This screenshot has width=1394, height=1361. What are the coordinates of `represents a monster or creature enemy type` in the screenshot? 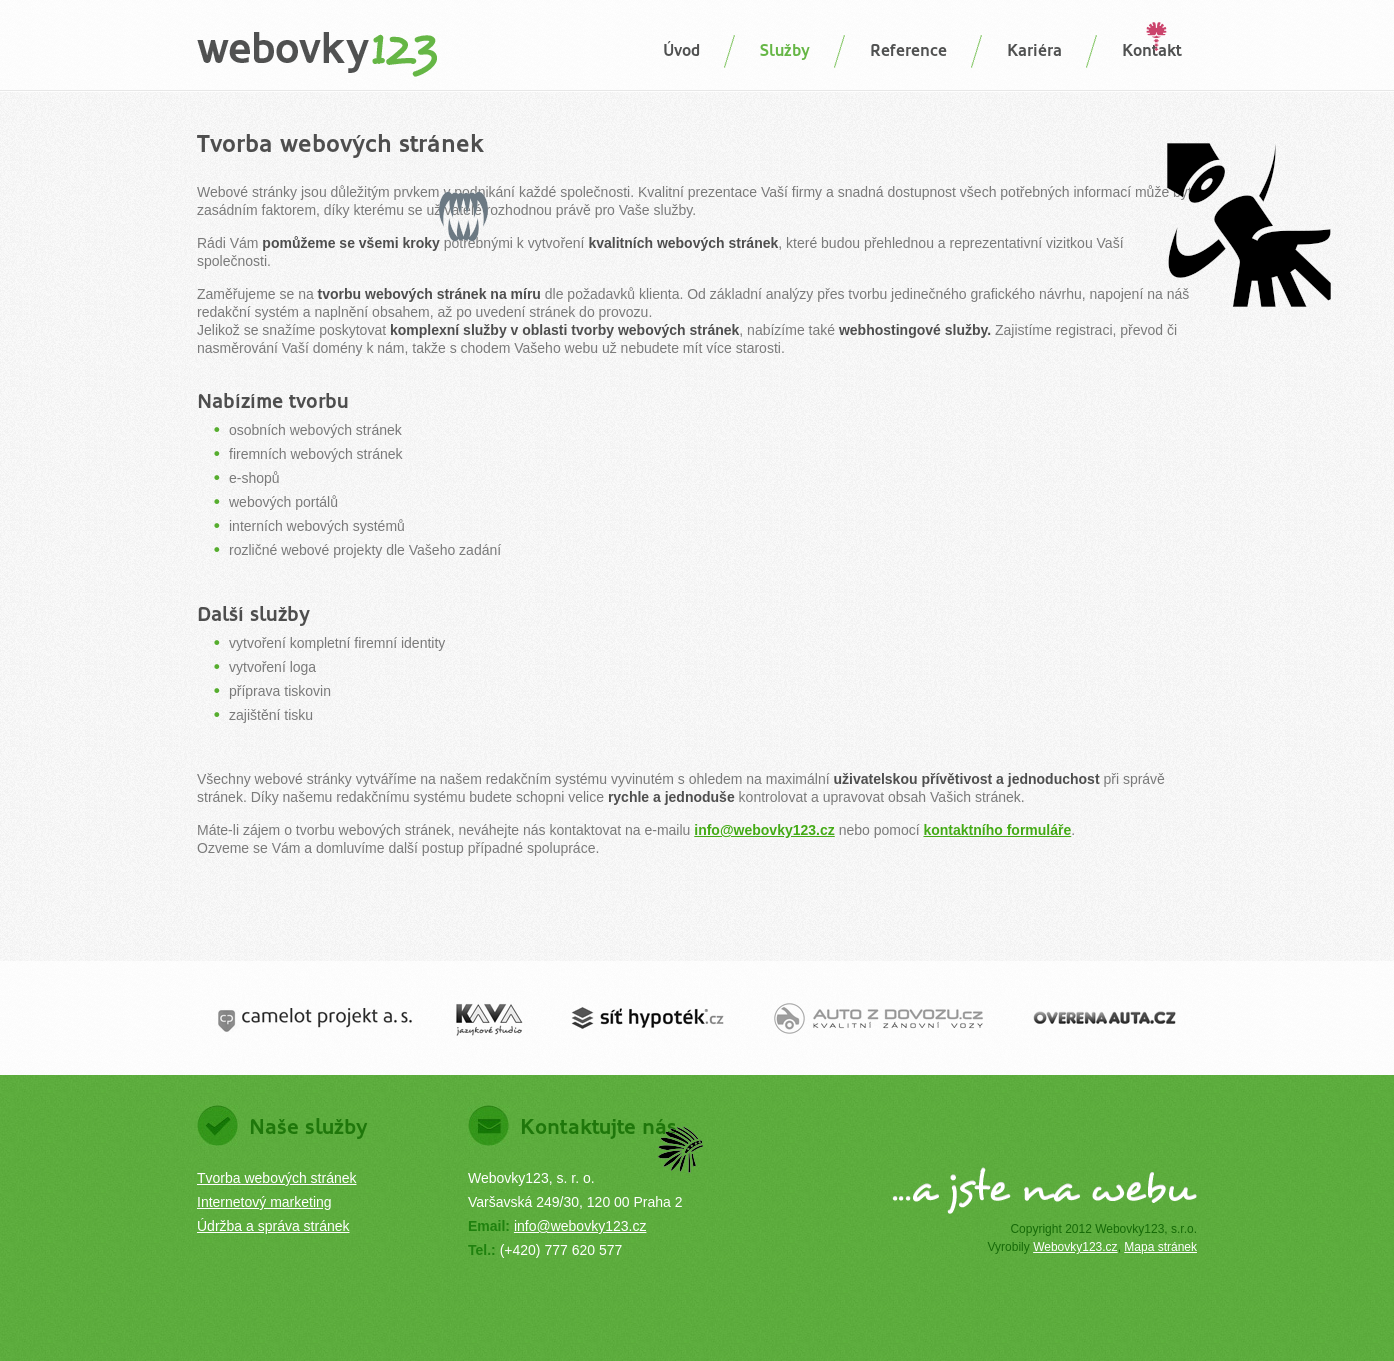 It's located at (463, 216).